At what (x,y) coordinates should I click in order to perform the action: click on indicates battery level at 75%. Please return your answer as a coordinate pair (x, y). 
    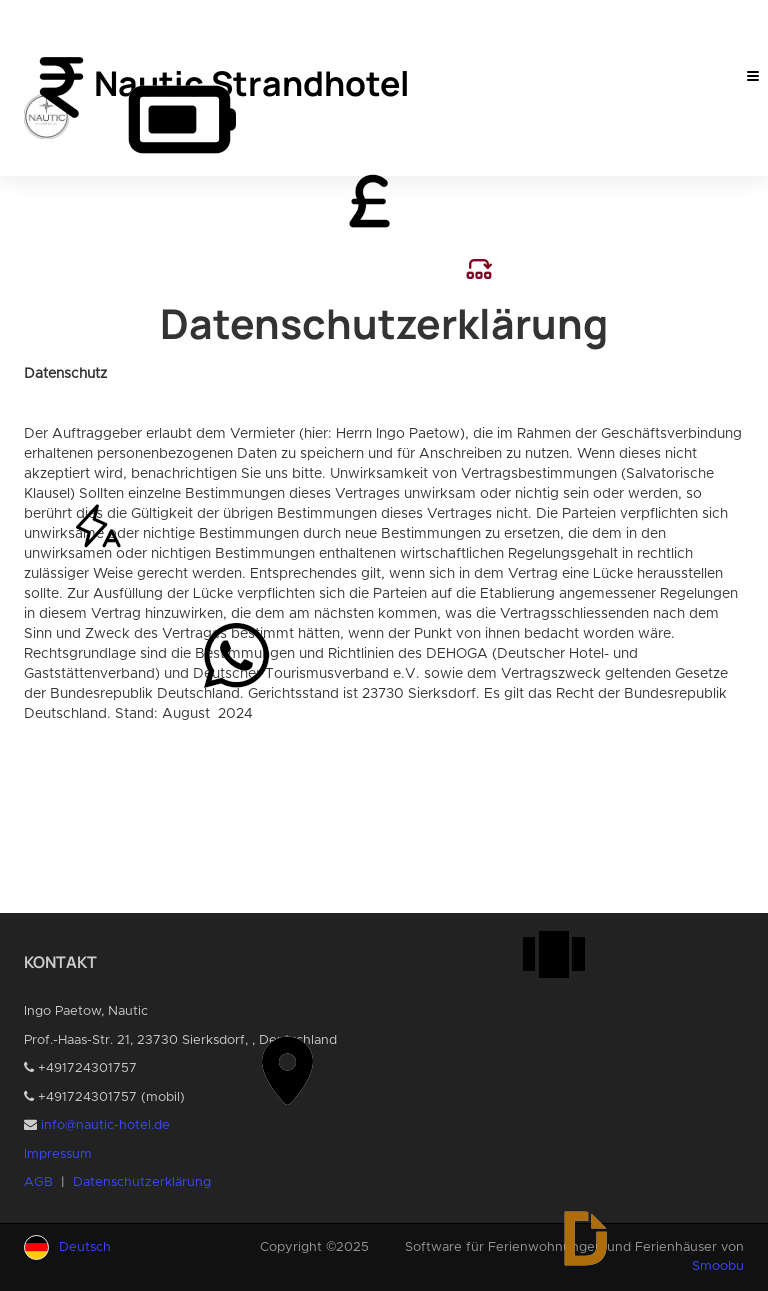
    Looking at the image, I should click on (179, 119).